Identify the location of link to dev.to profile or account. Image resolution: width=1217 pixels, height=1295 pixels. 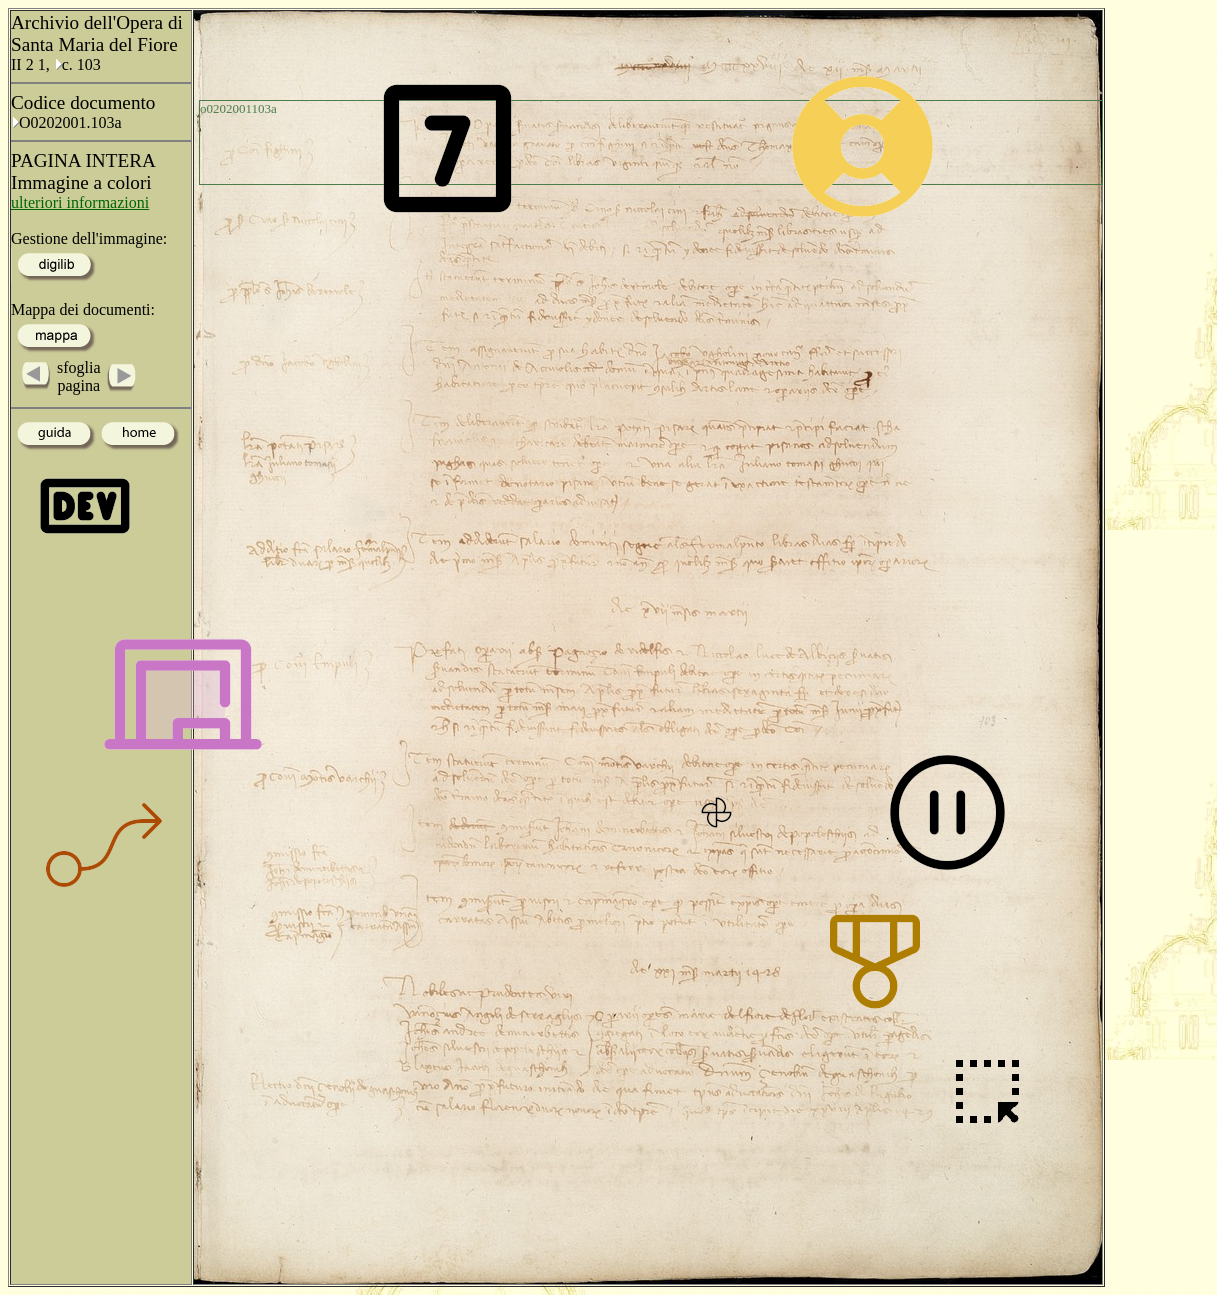
(85, 506).